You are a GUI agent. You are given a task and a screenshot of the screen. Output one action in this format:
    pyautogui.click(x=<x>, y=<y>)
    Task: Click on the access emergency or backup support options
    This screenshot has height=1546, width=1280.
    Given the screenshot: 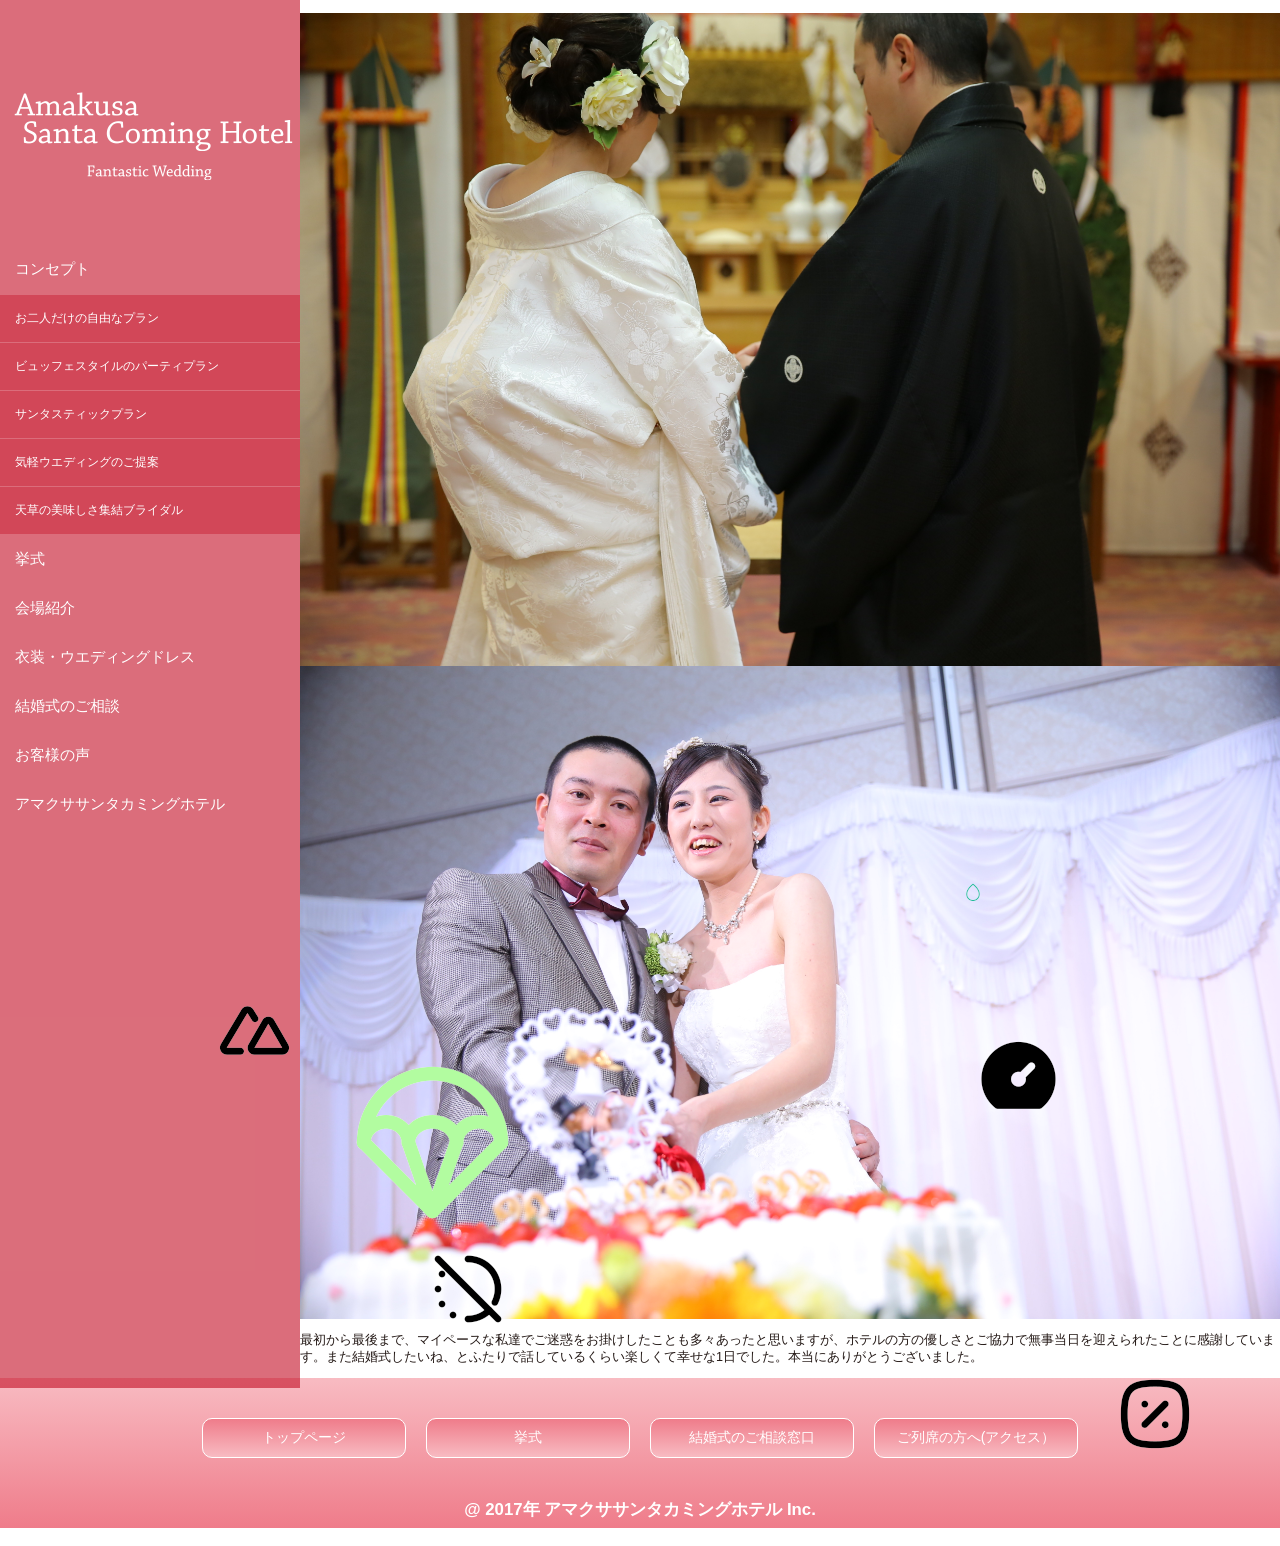 What is the action you would take?
    pyautogui.click(x=432, y=1142)
    